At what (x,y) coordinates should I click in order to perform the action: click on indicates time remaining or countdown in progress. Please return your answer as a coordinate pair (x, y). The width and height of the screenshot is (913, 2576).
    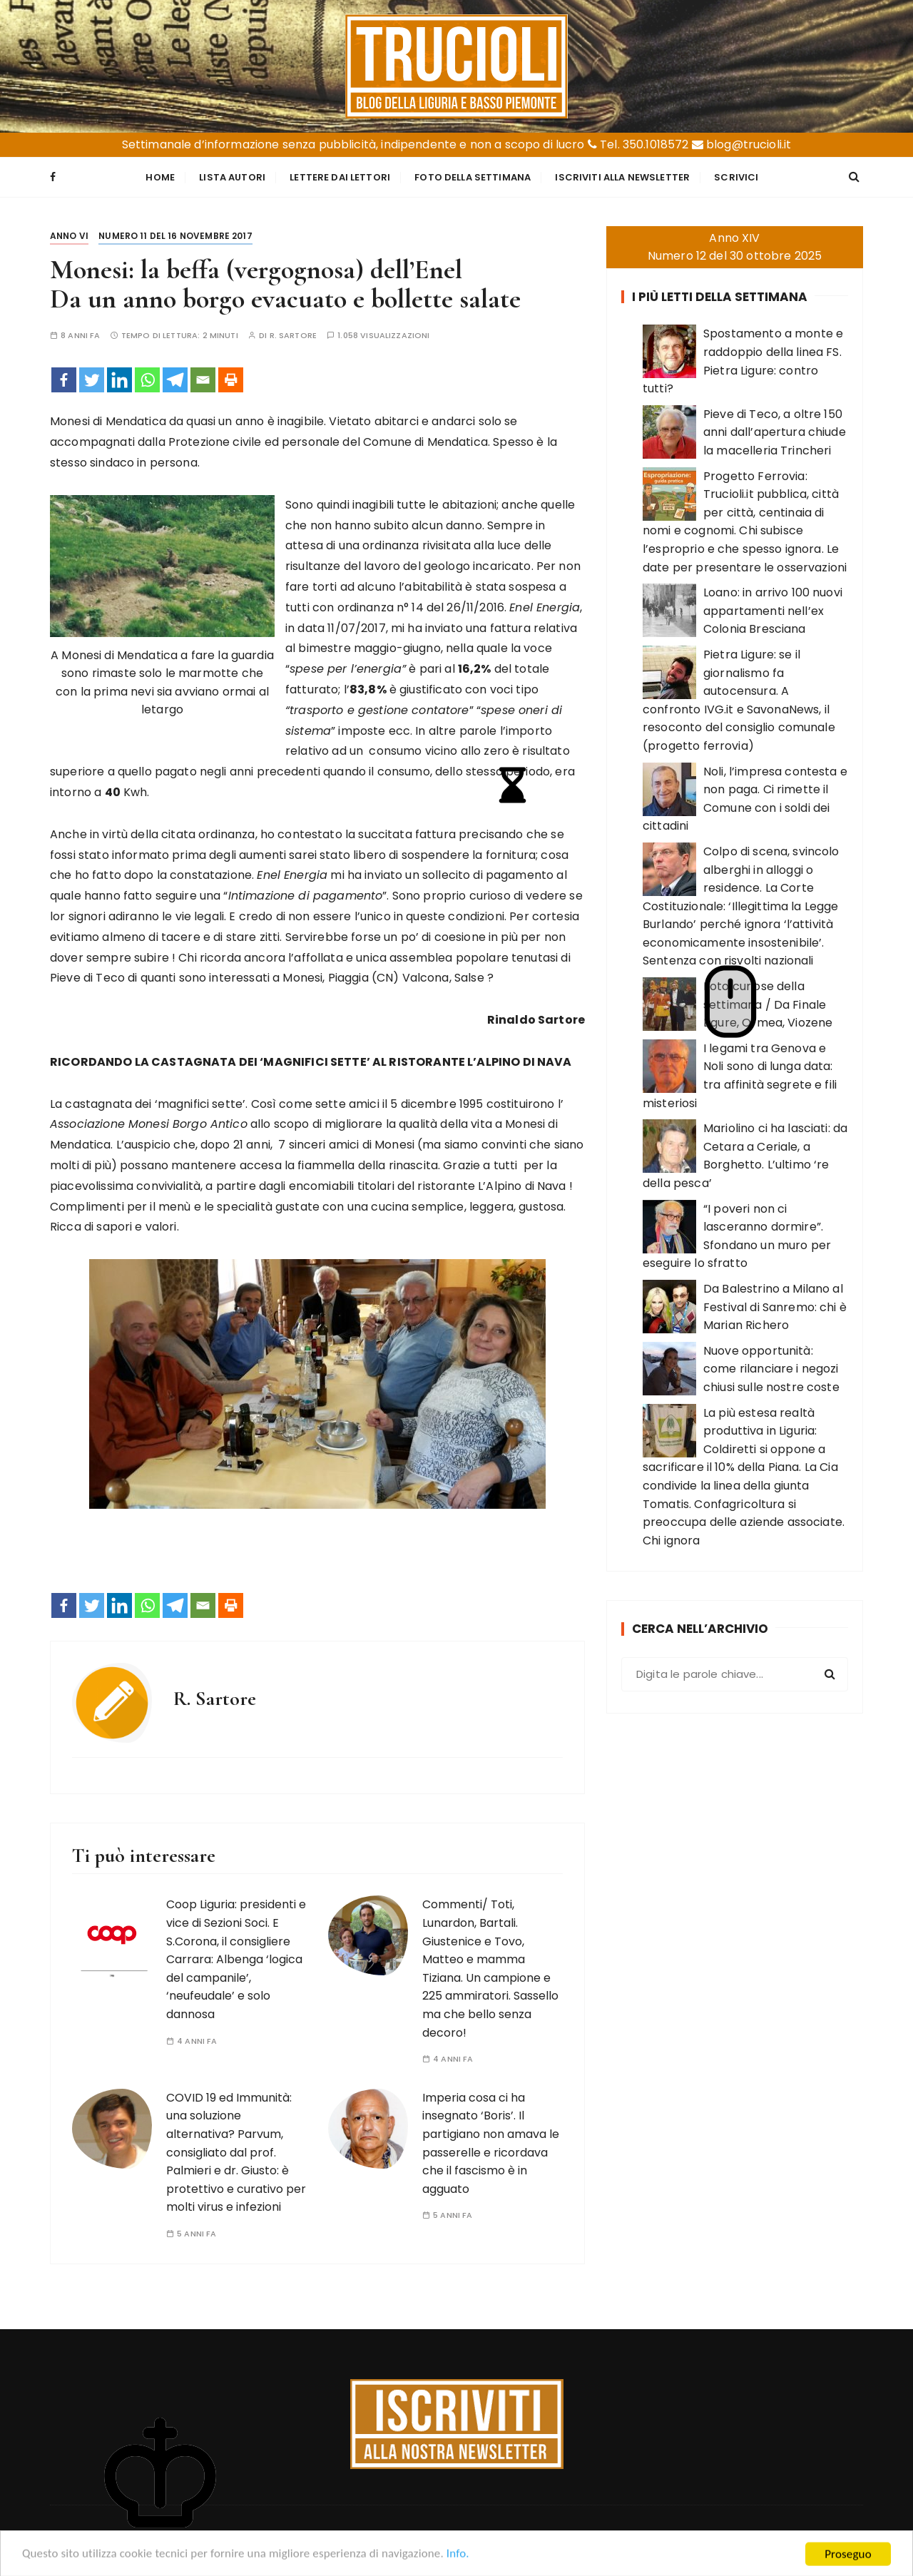
    Looking at the image, I should click on (512, 785).